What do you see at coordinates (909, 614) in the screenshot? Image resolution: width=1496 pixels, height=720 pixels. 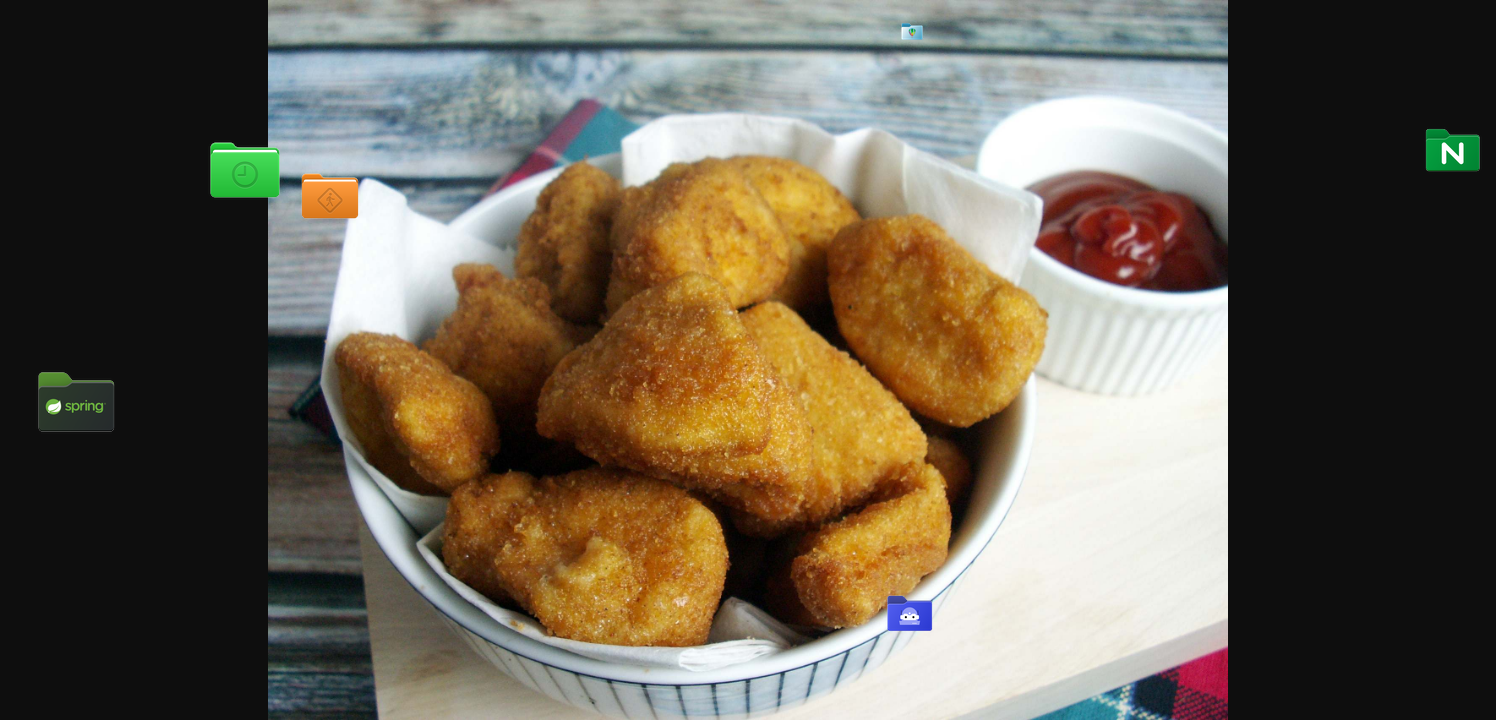 I see `open folder containing discord bot files` at bounding box center [909, 614].